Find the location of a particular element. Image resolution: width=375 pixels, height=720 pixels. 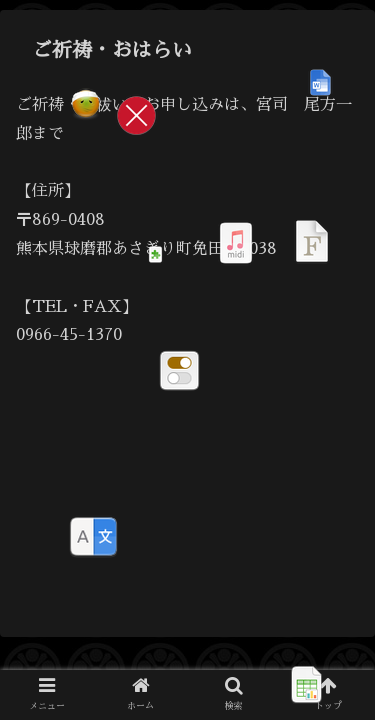

a fortran source code file is located at coordinates (312, 242).